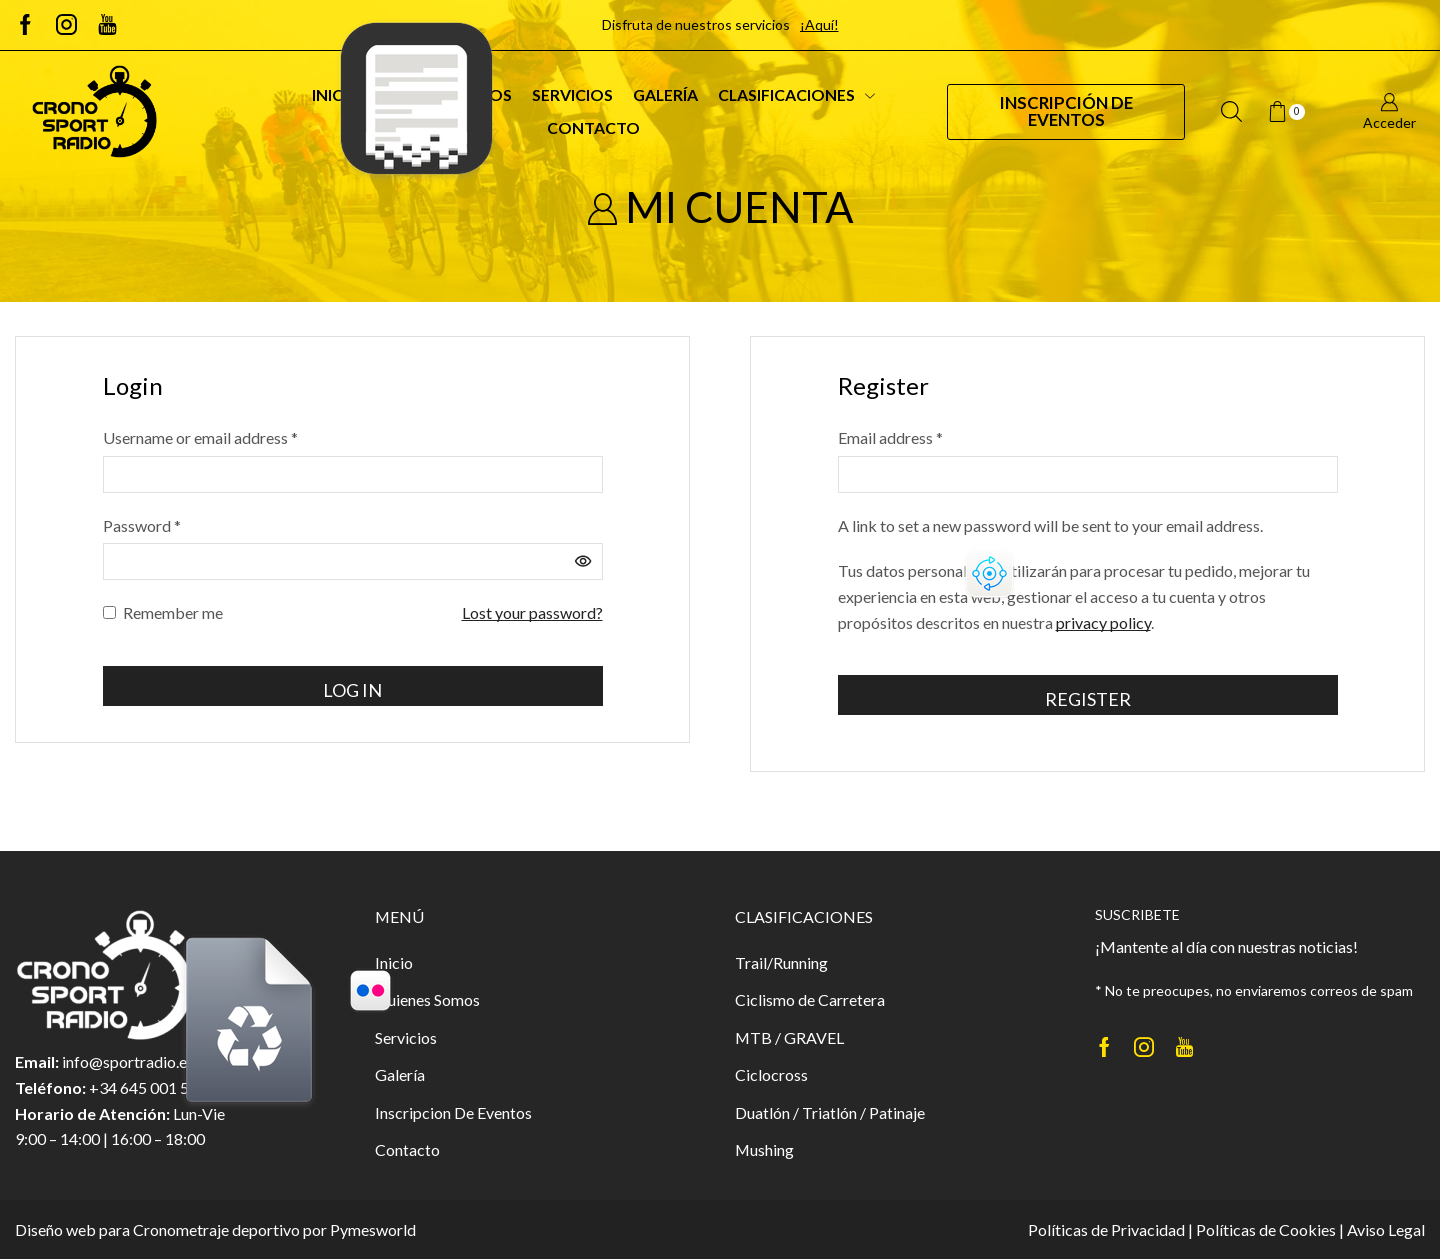 Image resolution: width=1440 pixels, height=1259 pixels. What do you see at coordinates (370, 990) in the screenshot?
I see `connect your Flickr account` at bounding box center [370, 990].